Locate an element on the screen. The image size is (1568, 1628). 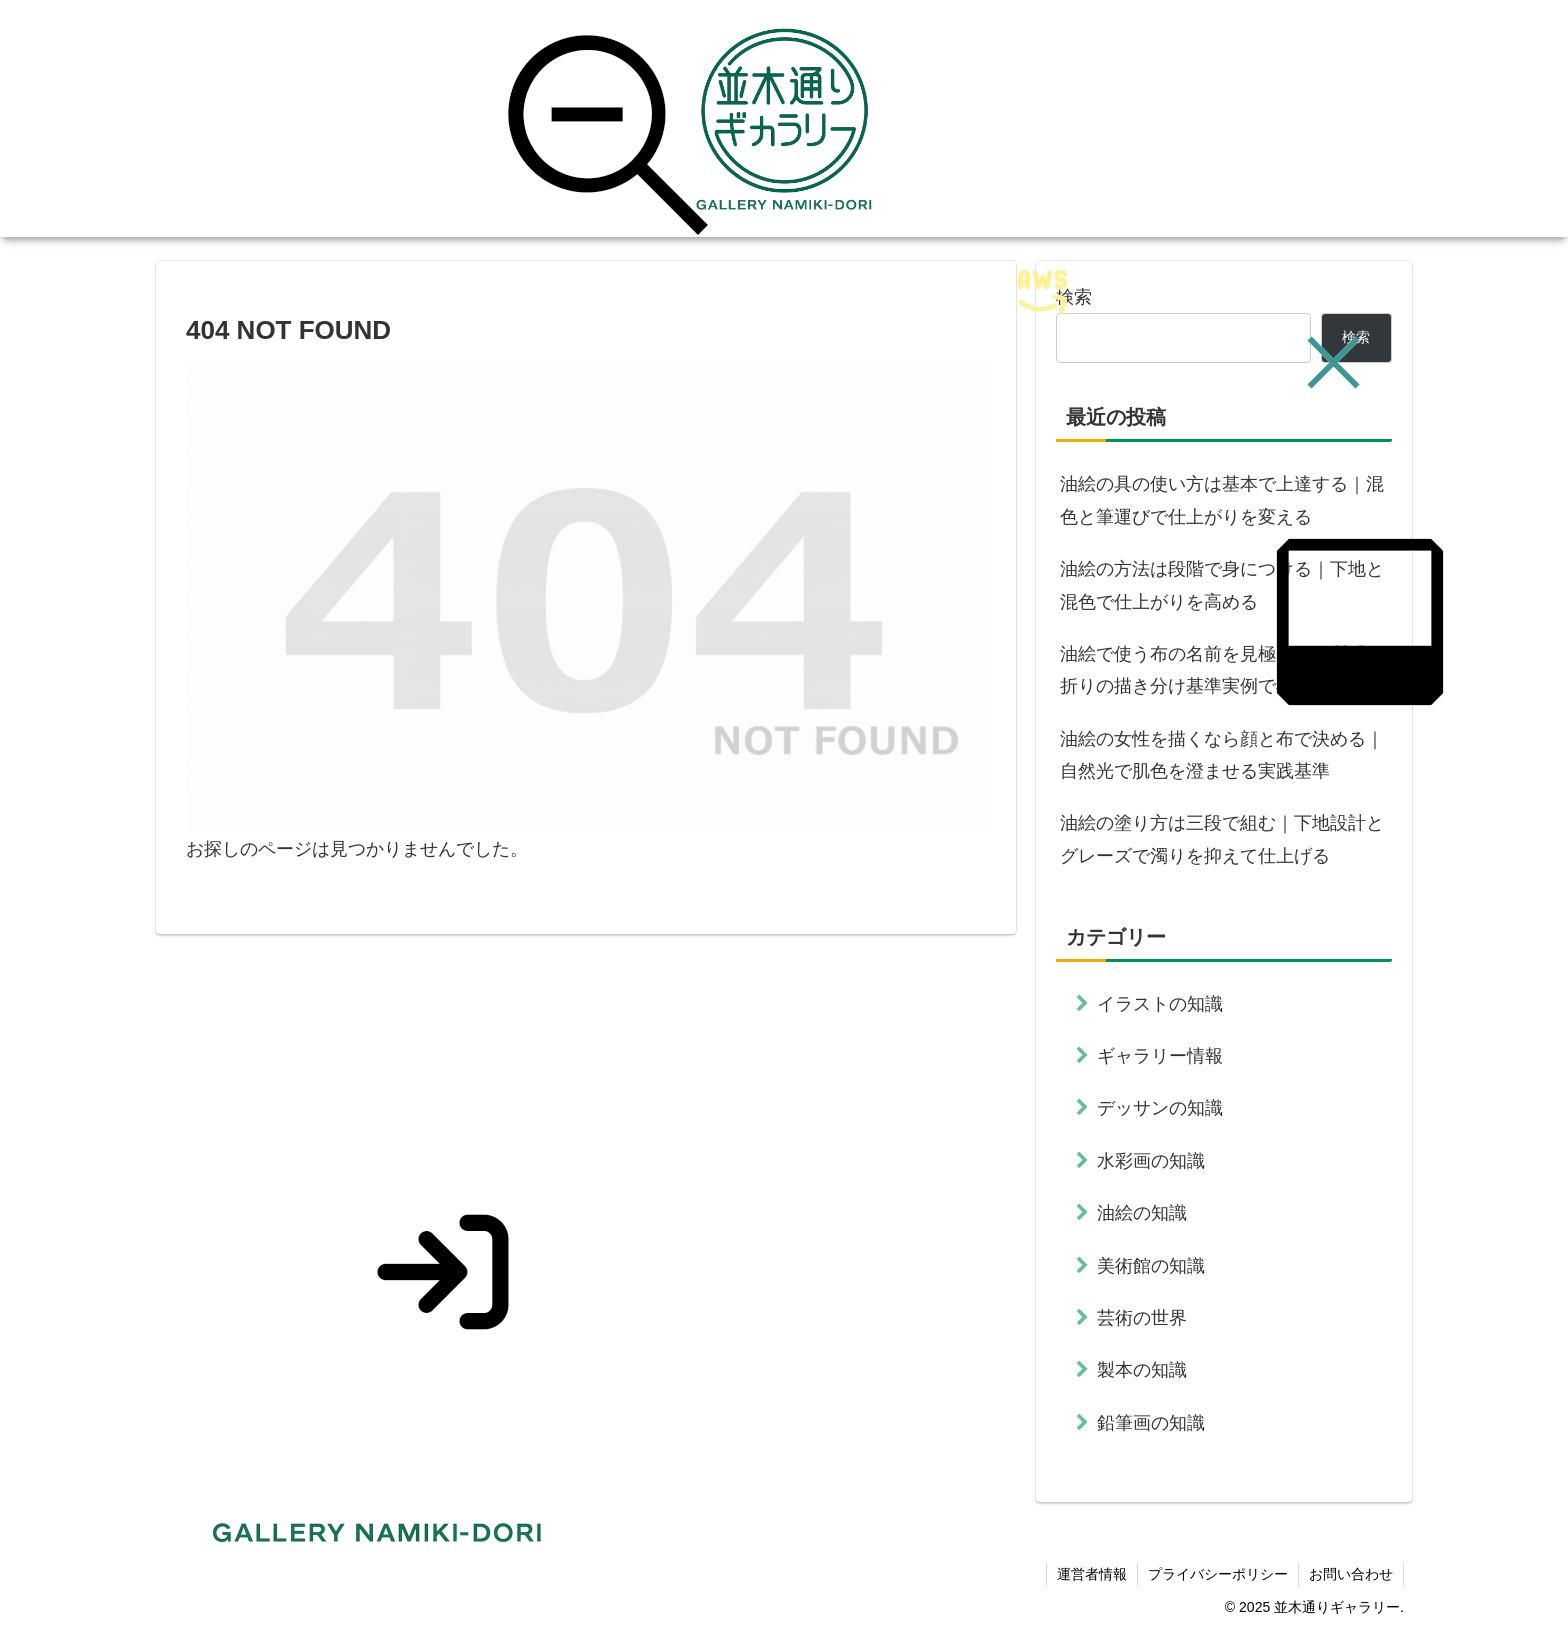
access Amazon Web Services console is located at coordinates (1042, 289).